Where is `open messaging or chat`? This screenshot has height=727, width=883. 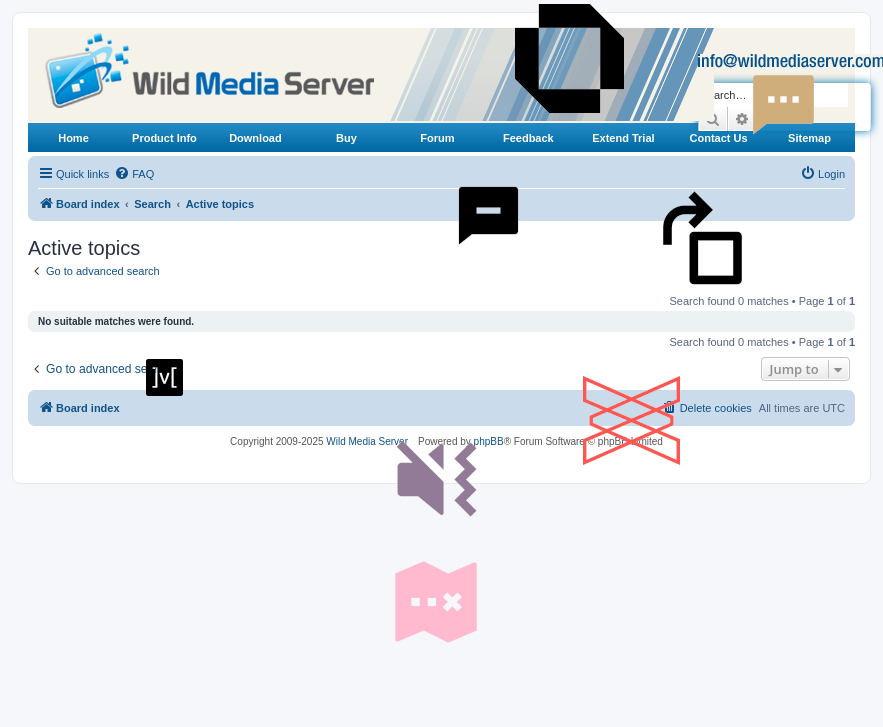
open messaging or chat is located at coordinates (783, 102).